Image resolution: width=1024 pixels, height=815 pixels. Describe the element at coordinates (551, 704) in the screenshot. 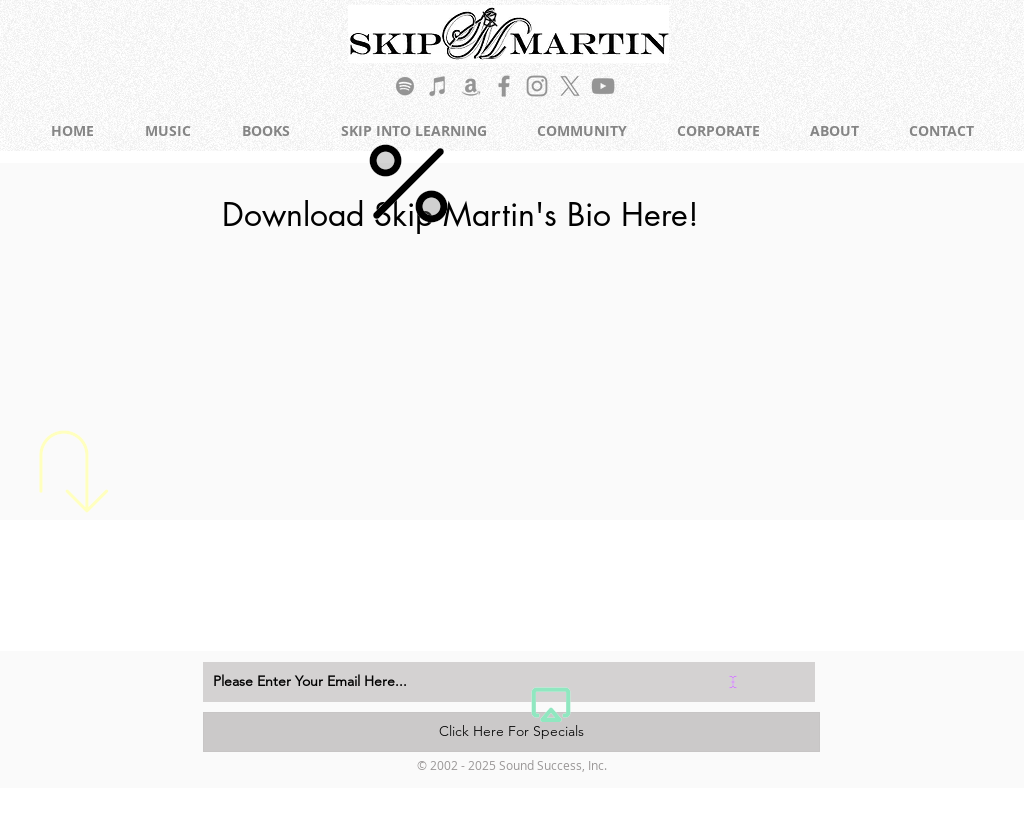

I see `stream content to an external display` at that location.